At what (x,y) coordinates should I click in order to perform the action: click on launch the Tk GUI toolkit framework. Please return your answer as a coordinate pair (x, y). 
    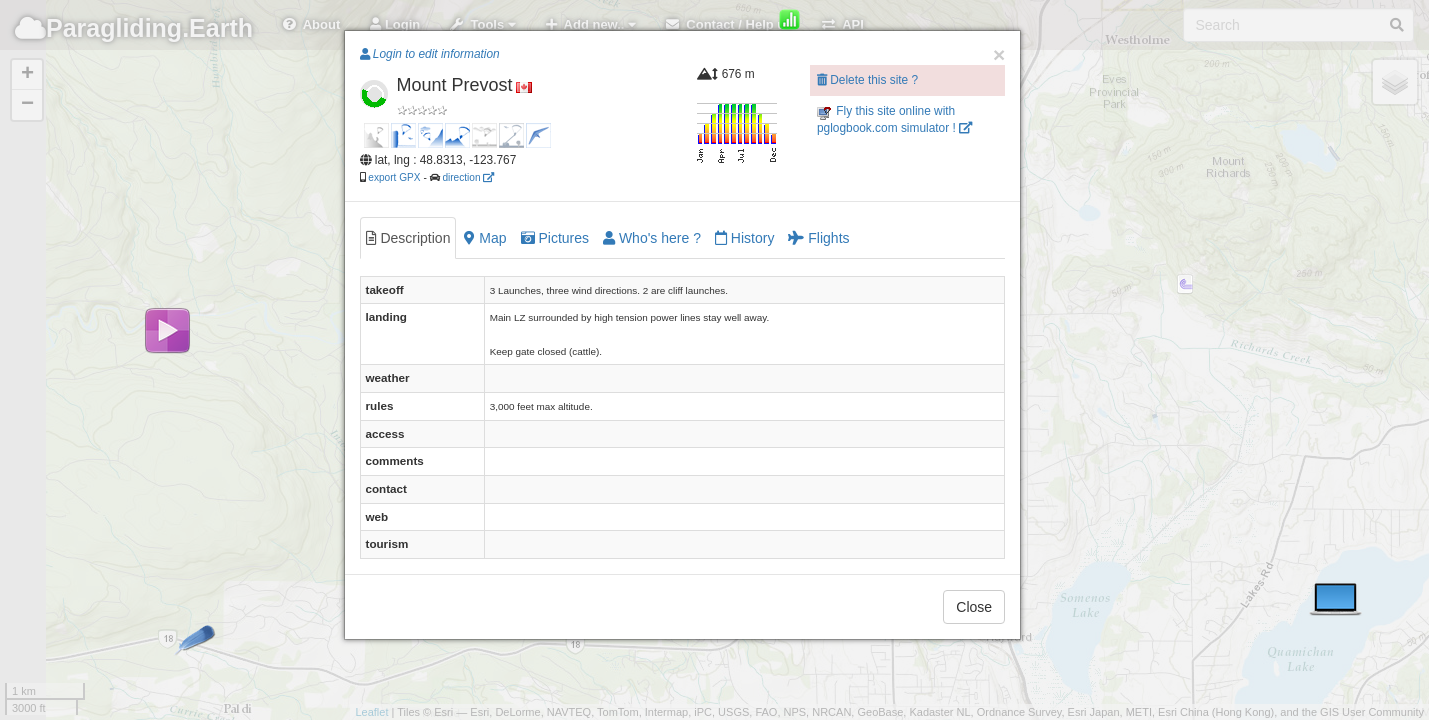
    Looking at the image, I should click on (195, 640).